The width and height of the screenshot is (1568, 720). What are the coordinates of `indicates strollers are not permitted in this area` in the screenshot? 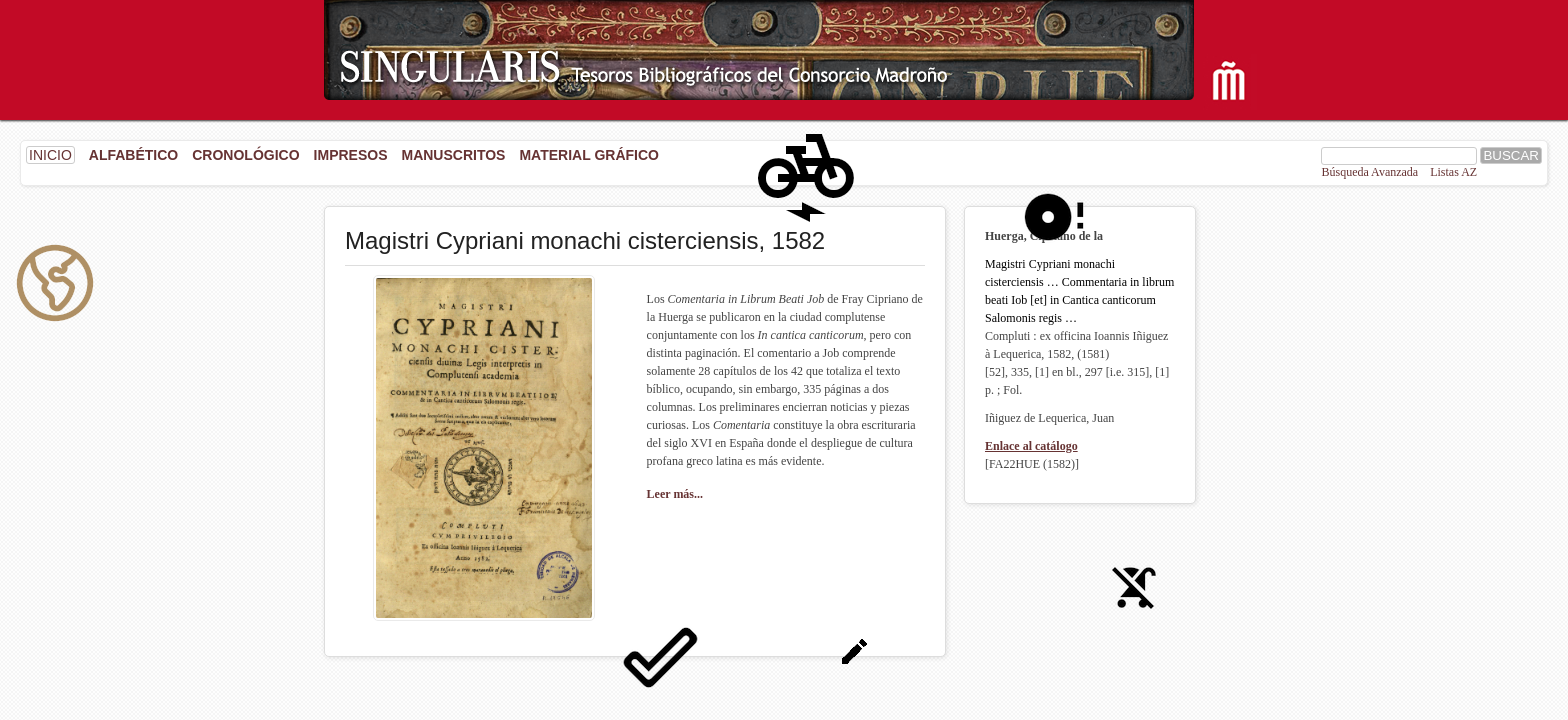 It's located at (1134, 586).